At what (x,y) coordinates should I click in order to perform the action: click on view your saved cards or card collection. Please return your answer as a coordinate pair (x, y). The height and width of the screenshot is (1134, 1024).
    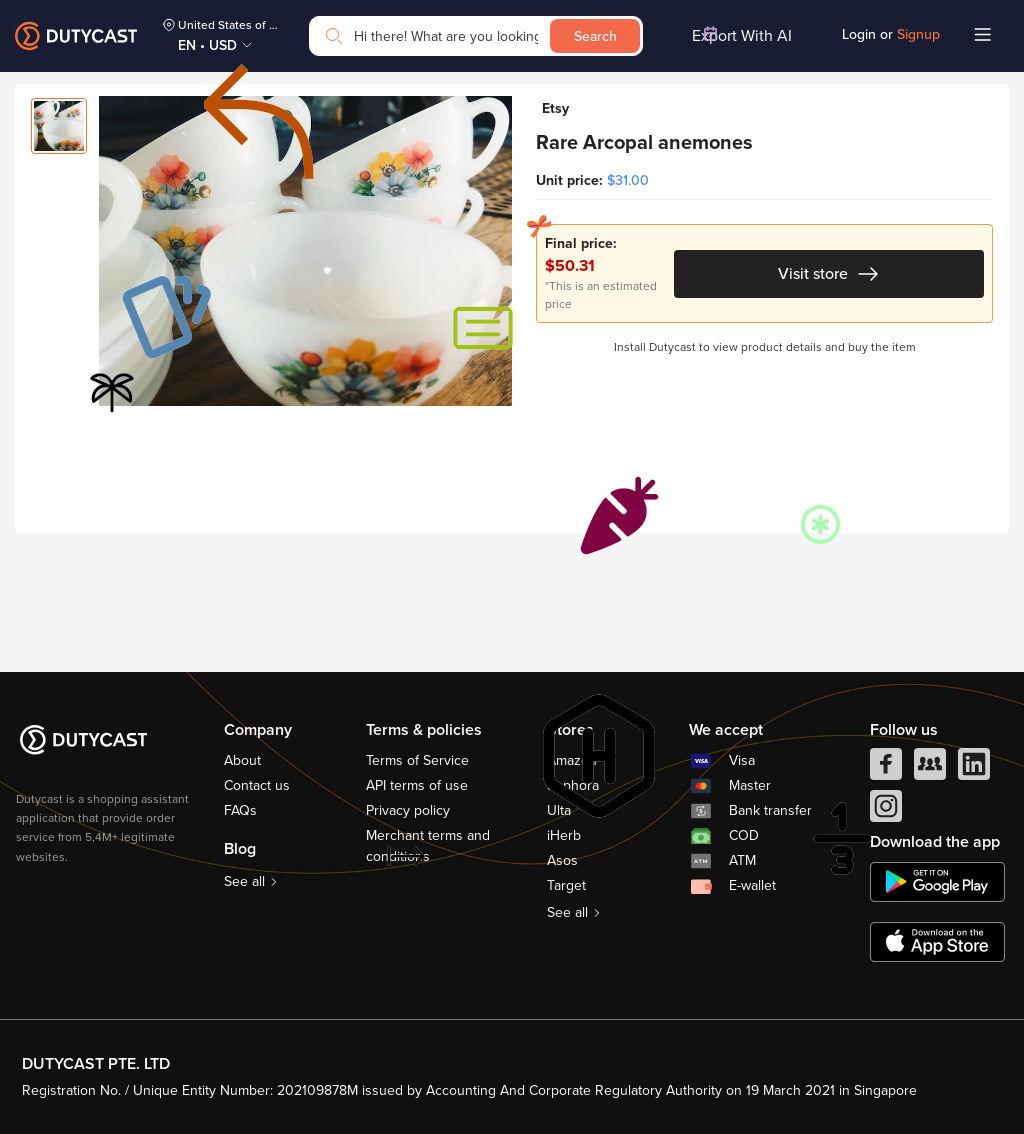
    Looking at the image, I should click on (166, 315).